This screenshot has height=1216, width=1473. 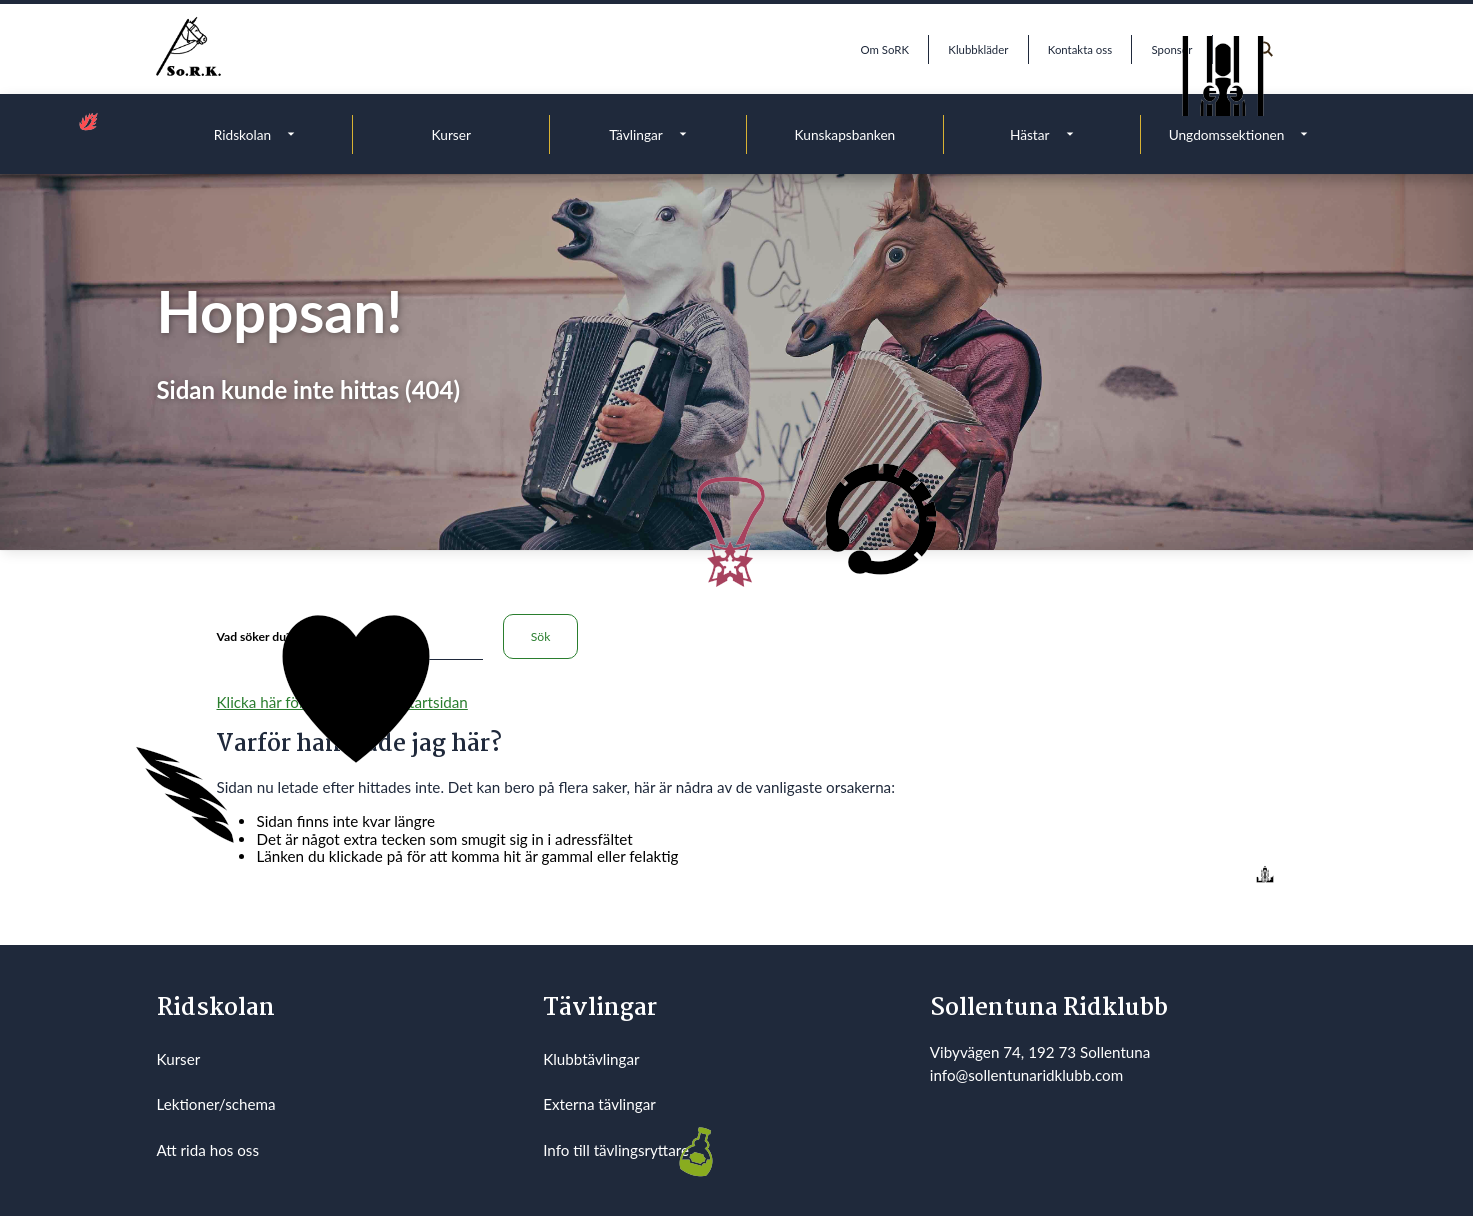 I want to click on add to favorites, so click(x=356, y=689).